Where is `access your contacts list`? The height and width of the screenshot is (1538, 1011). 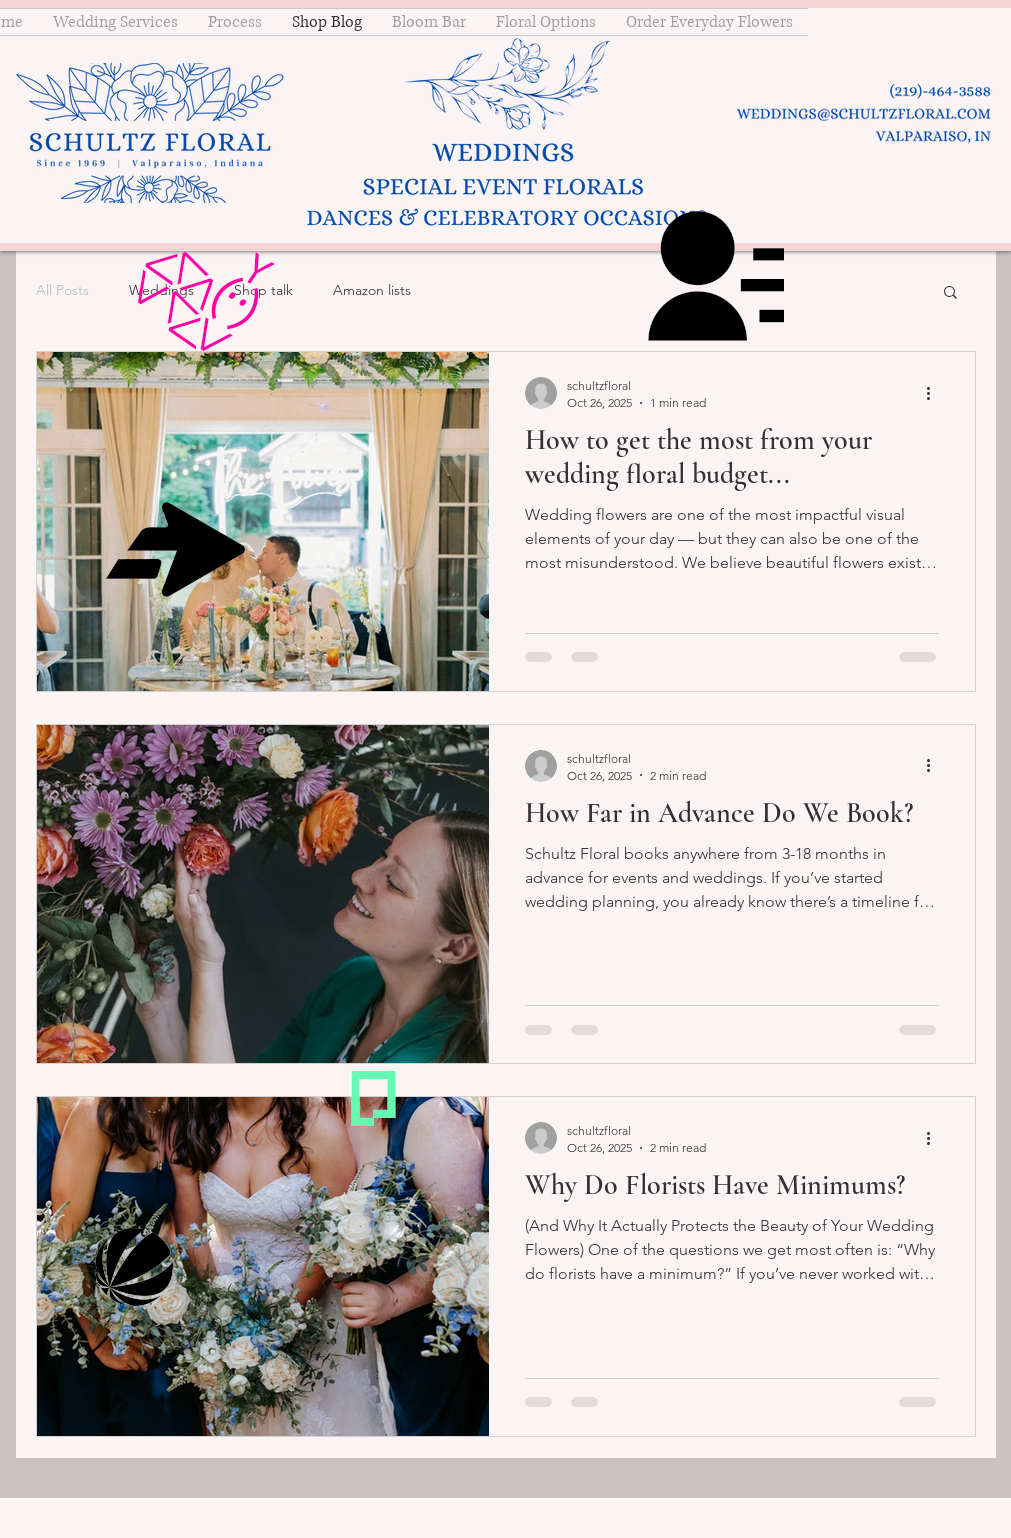 access your contacts list is located at coordinates (710, 279).